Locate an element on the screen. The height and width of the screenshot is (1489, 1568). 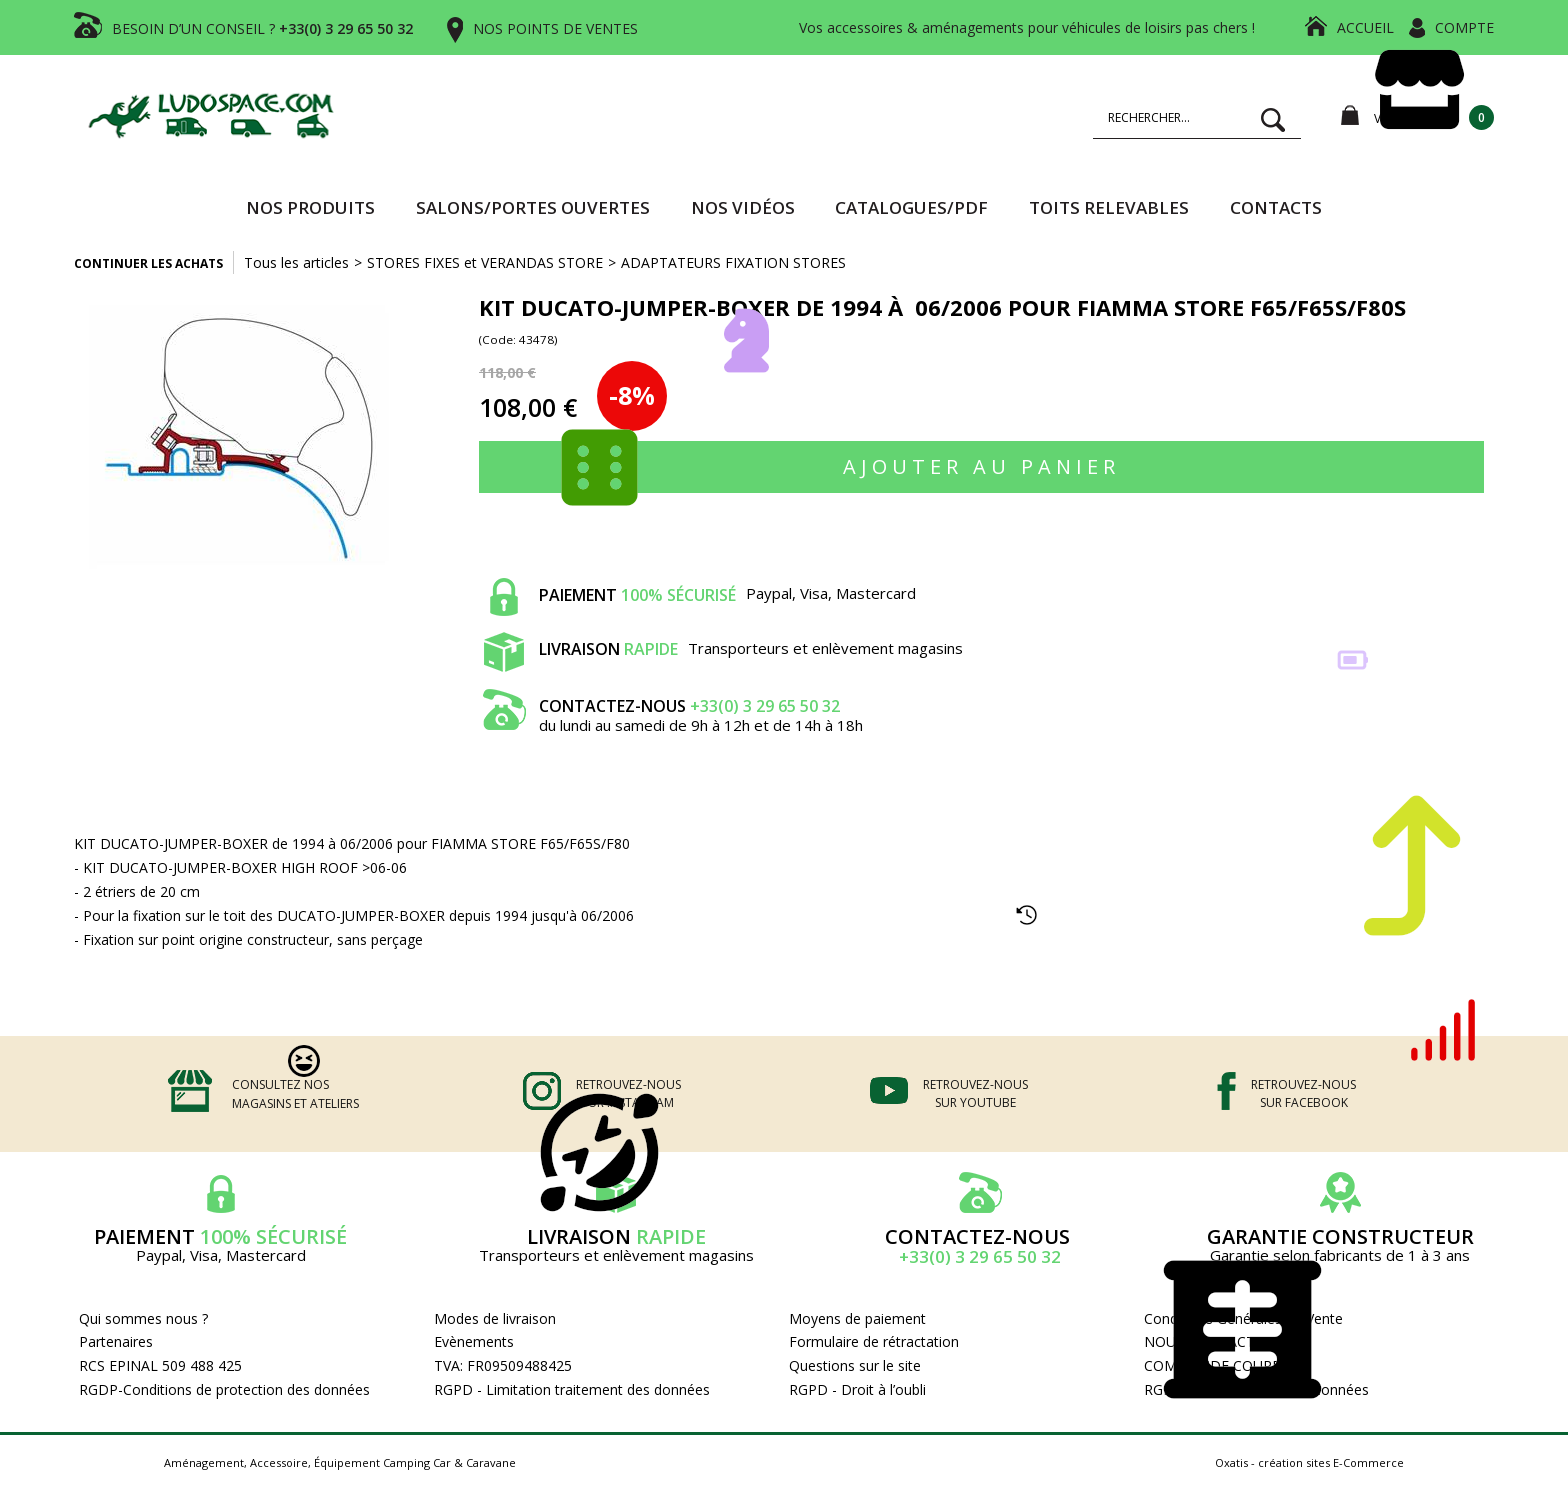
access the store or marketplace is located at coordinates (1419, 89).